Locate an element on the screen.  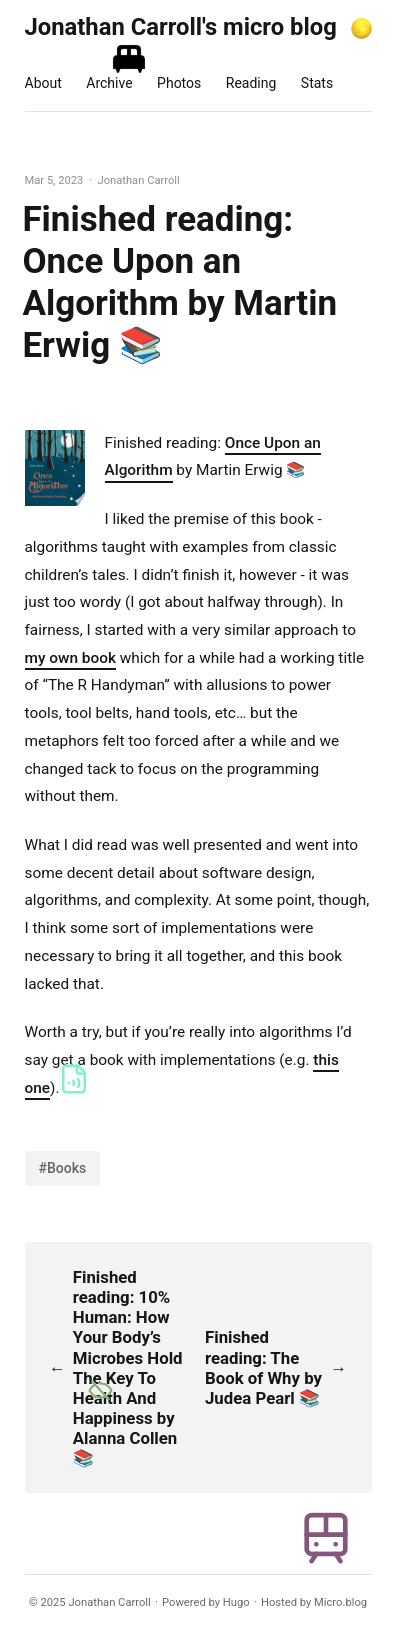
select single bed room option is located at coordinates (129, 59).